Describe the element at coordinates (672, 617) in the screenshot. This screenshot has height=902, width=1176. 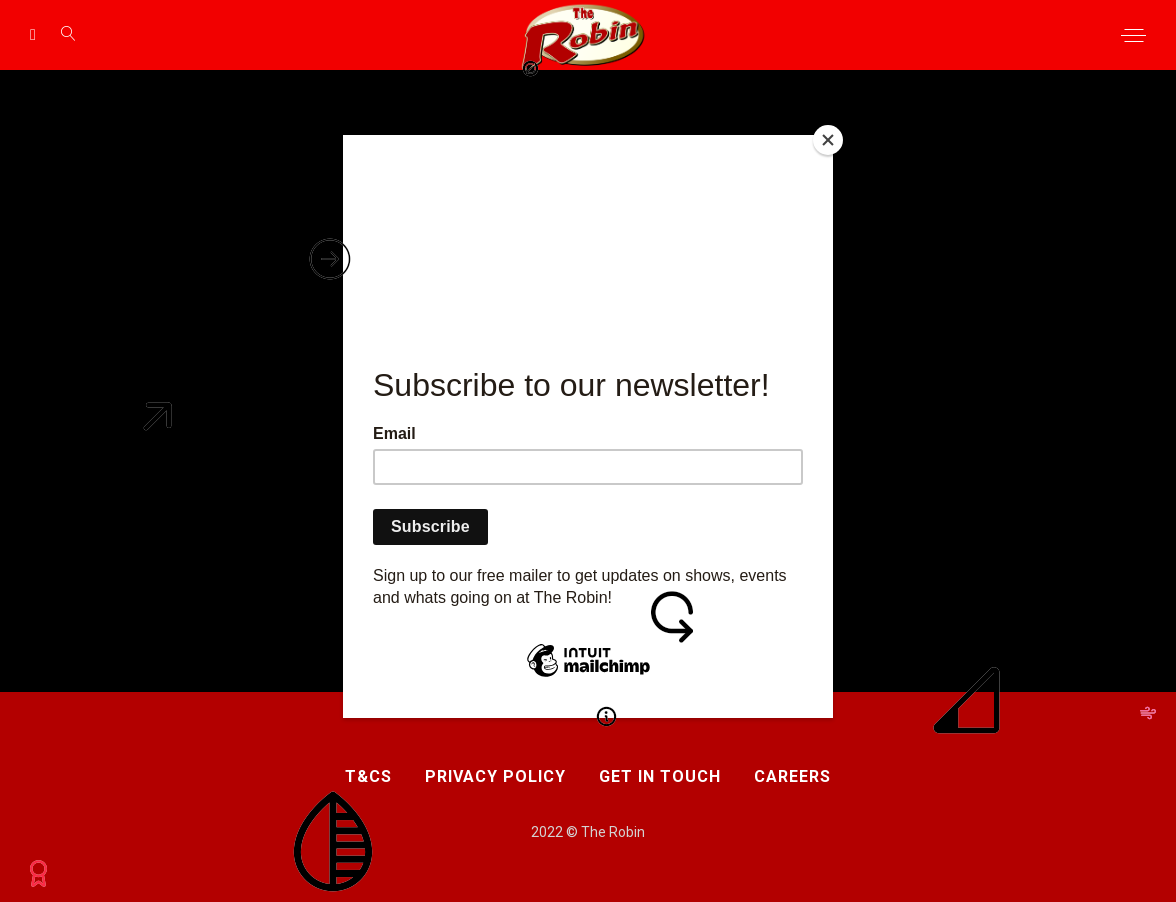
I see `redo or repeat the previous action` at that location.